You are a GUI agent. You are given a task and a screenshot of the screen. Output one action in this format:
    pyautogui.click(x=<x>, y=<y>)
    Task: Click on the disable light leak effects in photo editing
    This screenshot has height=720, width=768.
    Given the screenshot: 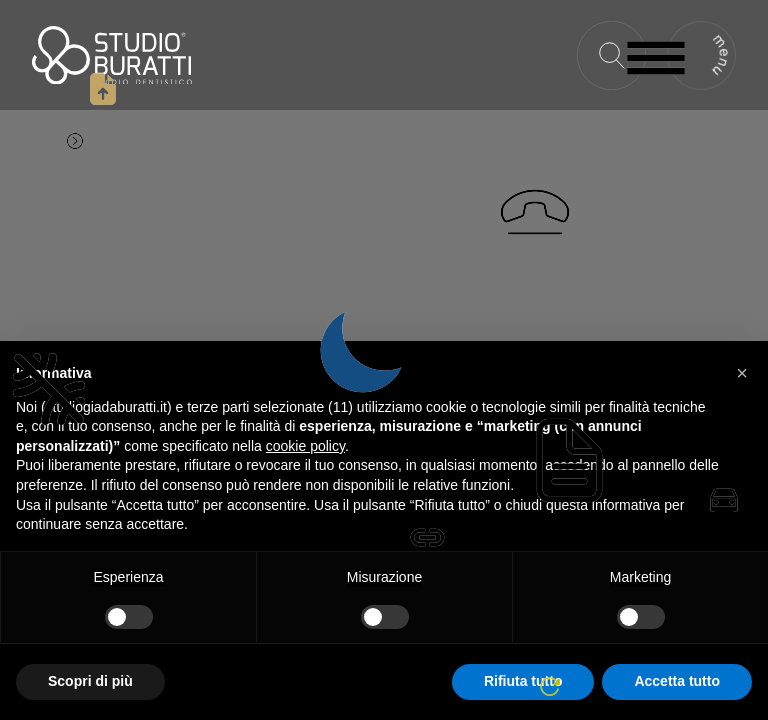 What is the action you would take?
    pyautogui.click(x=49, y=389)
    